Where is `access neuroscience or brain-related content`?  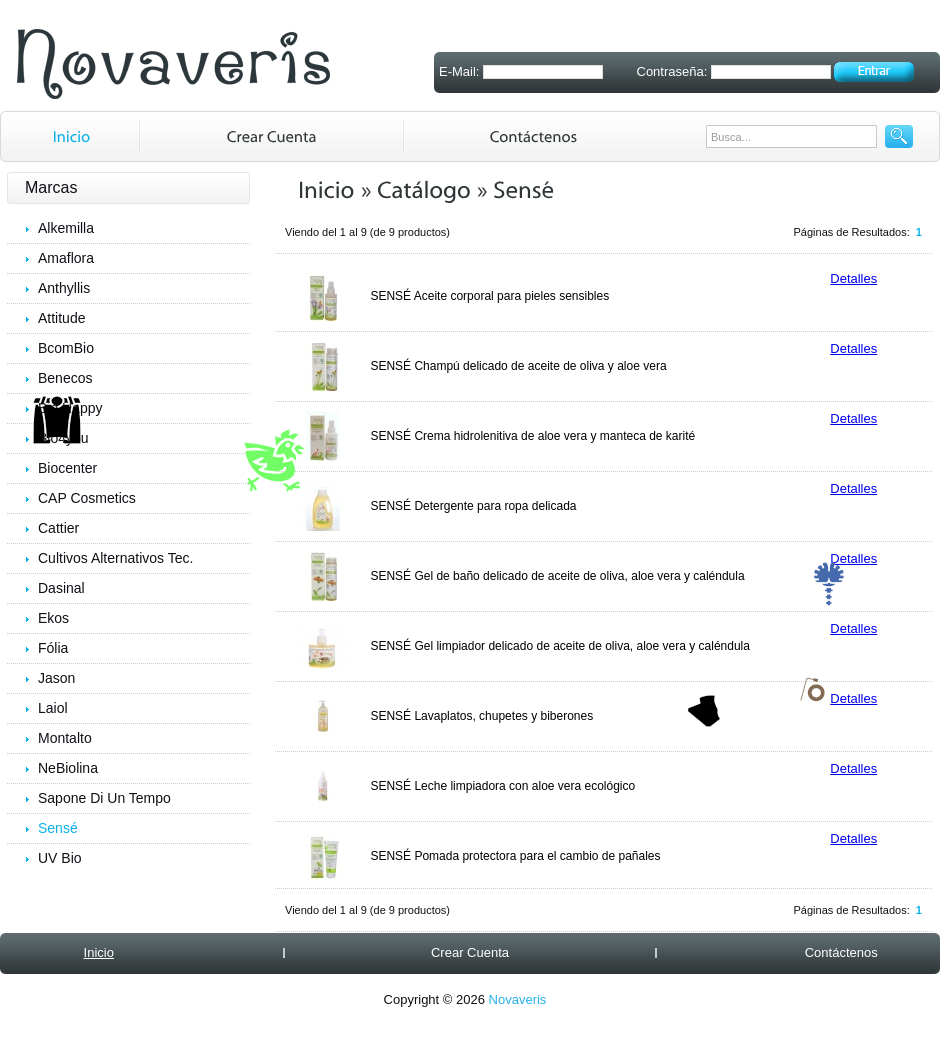 access neuroscience or brain-related content is located at coordinates (829, 584).